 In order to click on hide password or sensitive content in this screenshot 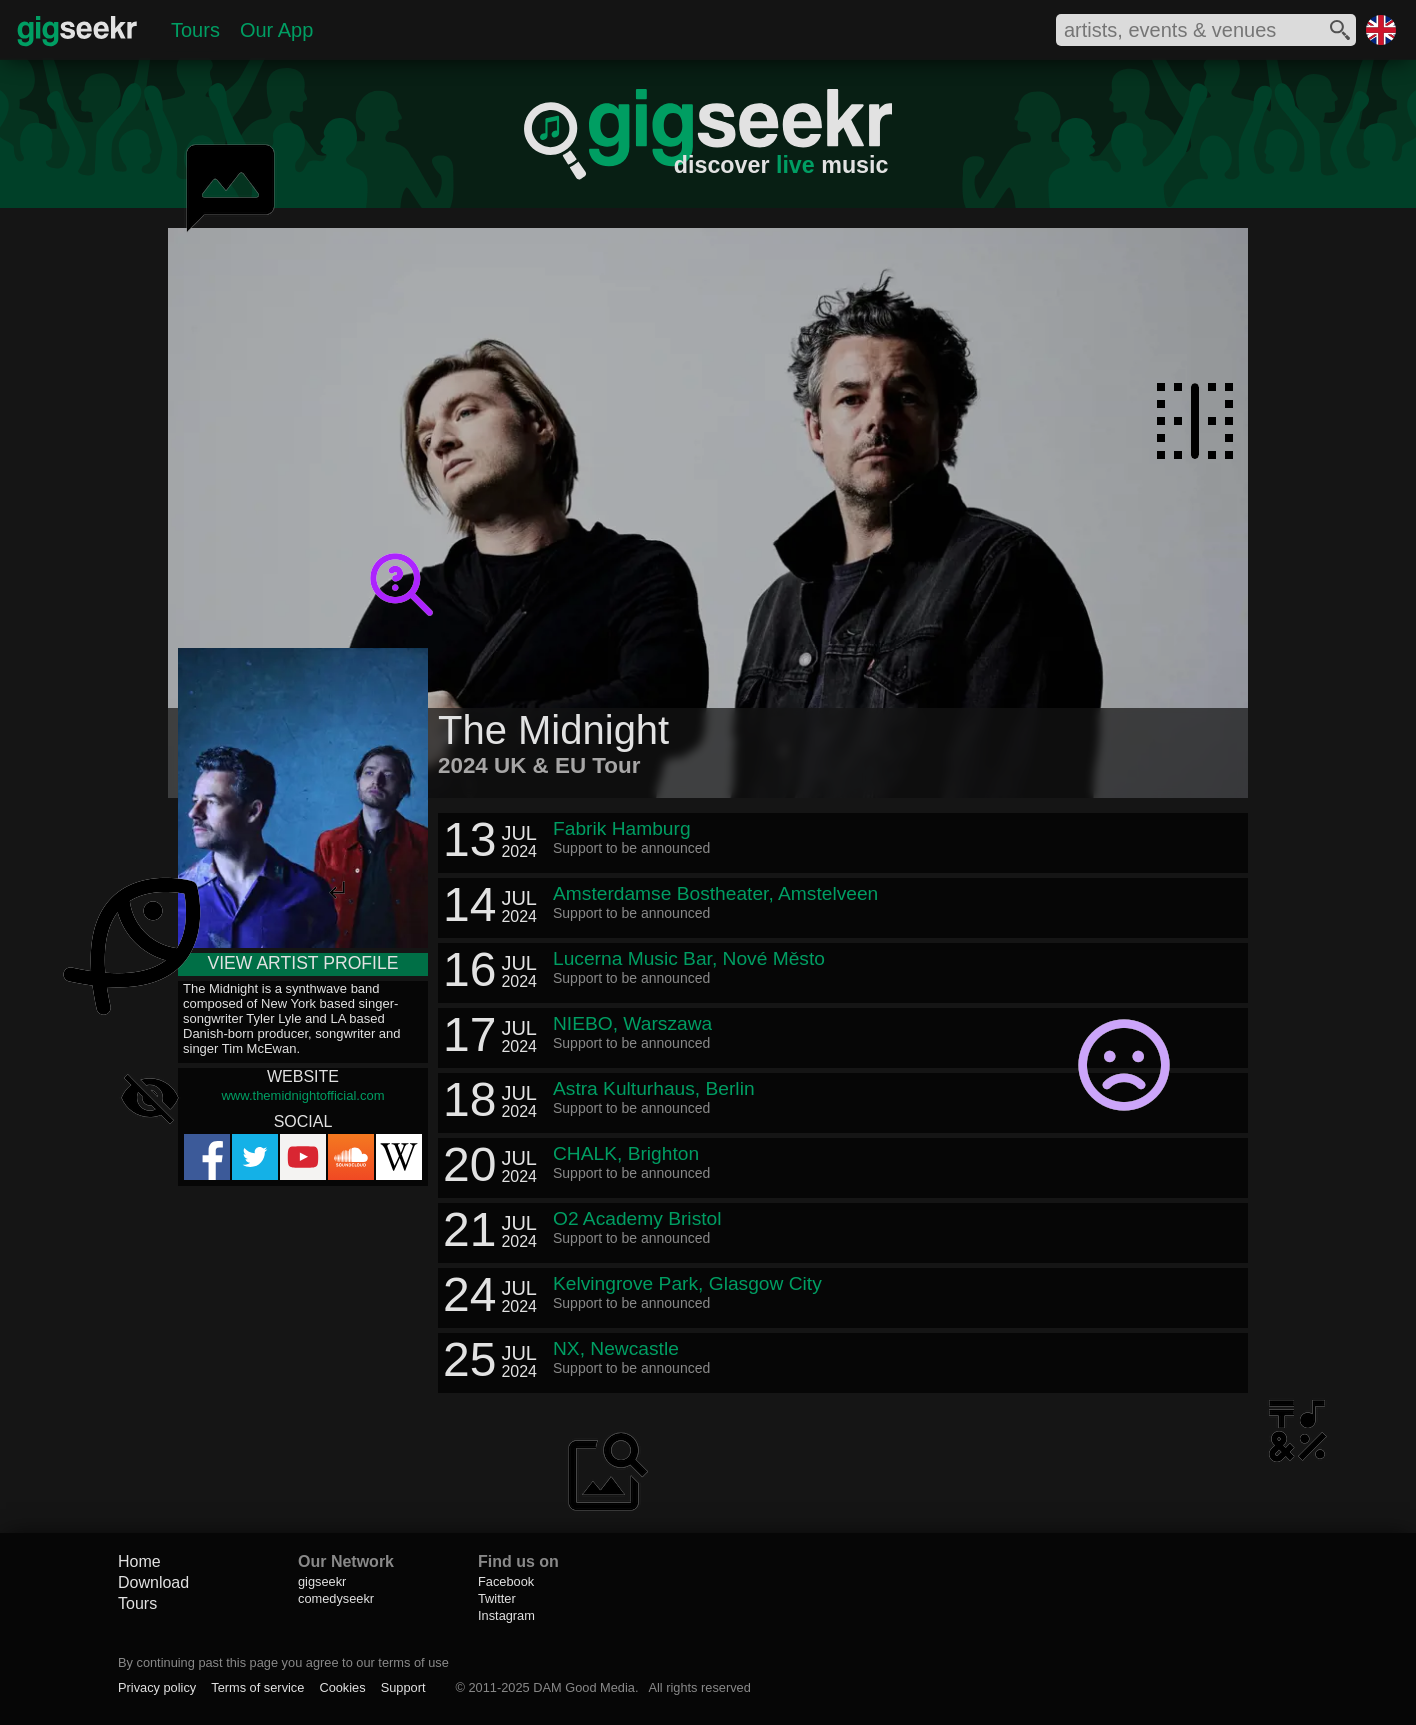, I will do `click(150, 1099)`.